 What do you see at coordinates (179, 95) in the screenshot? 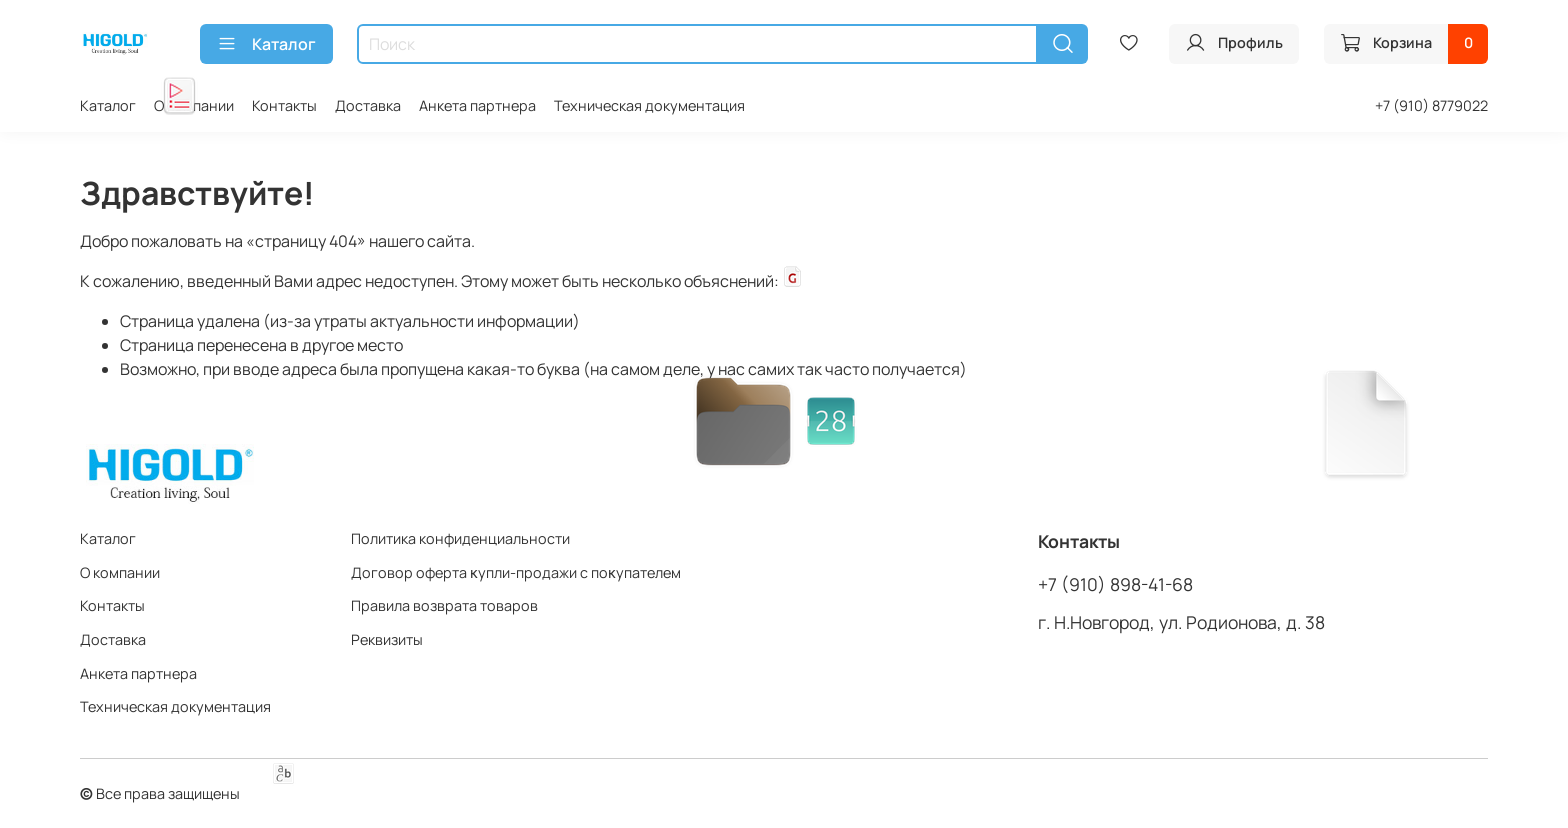
I see `an mp3 playlist file` at bounding box center [179, 95].